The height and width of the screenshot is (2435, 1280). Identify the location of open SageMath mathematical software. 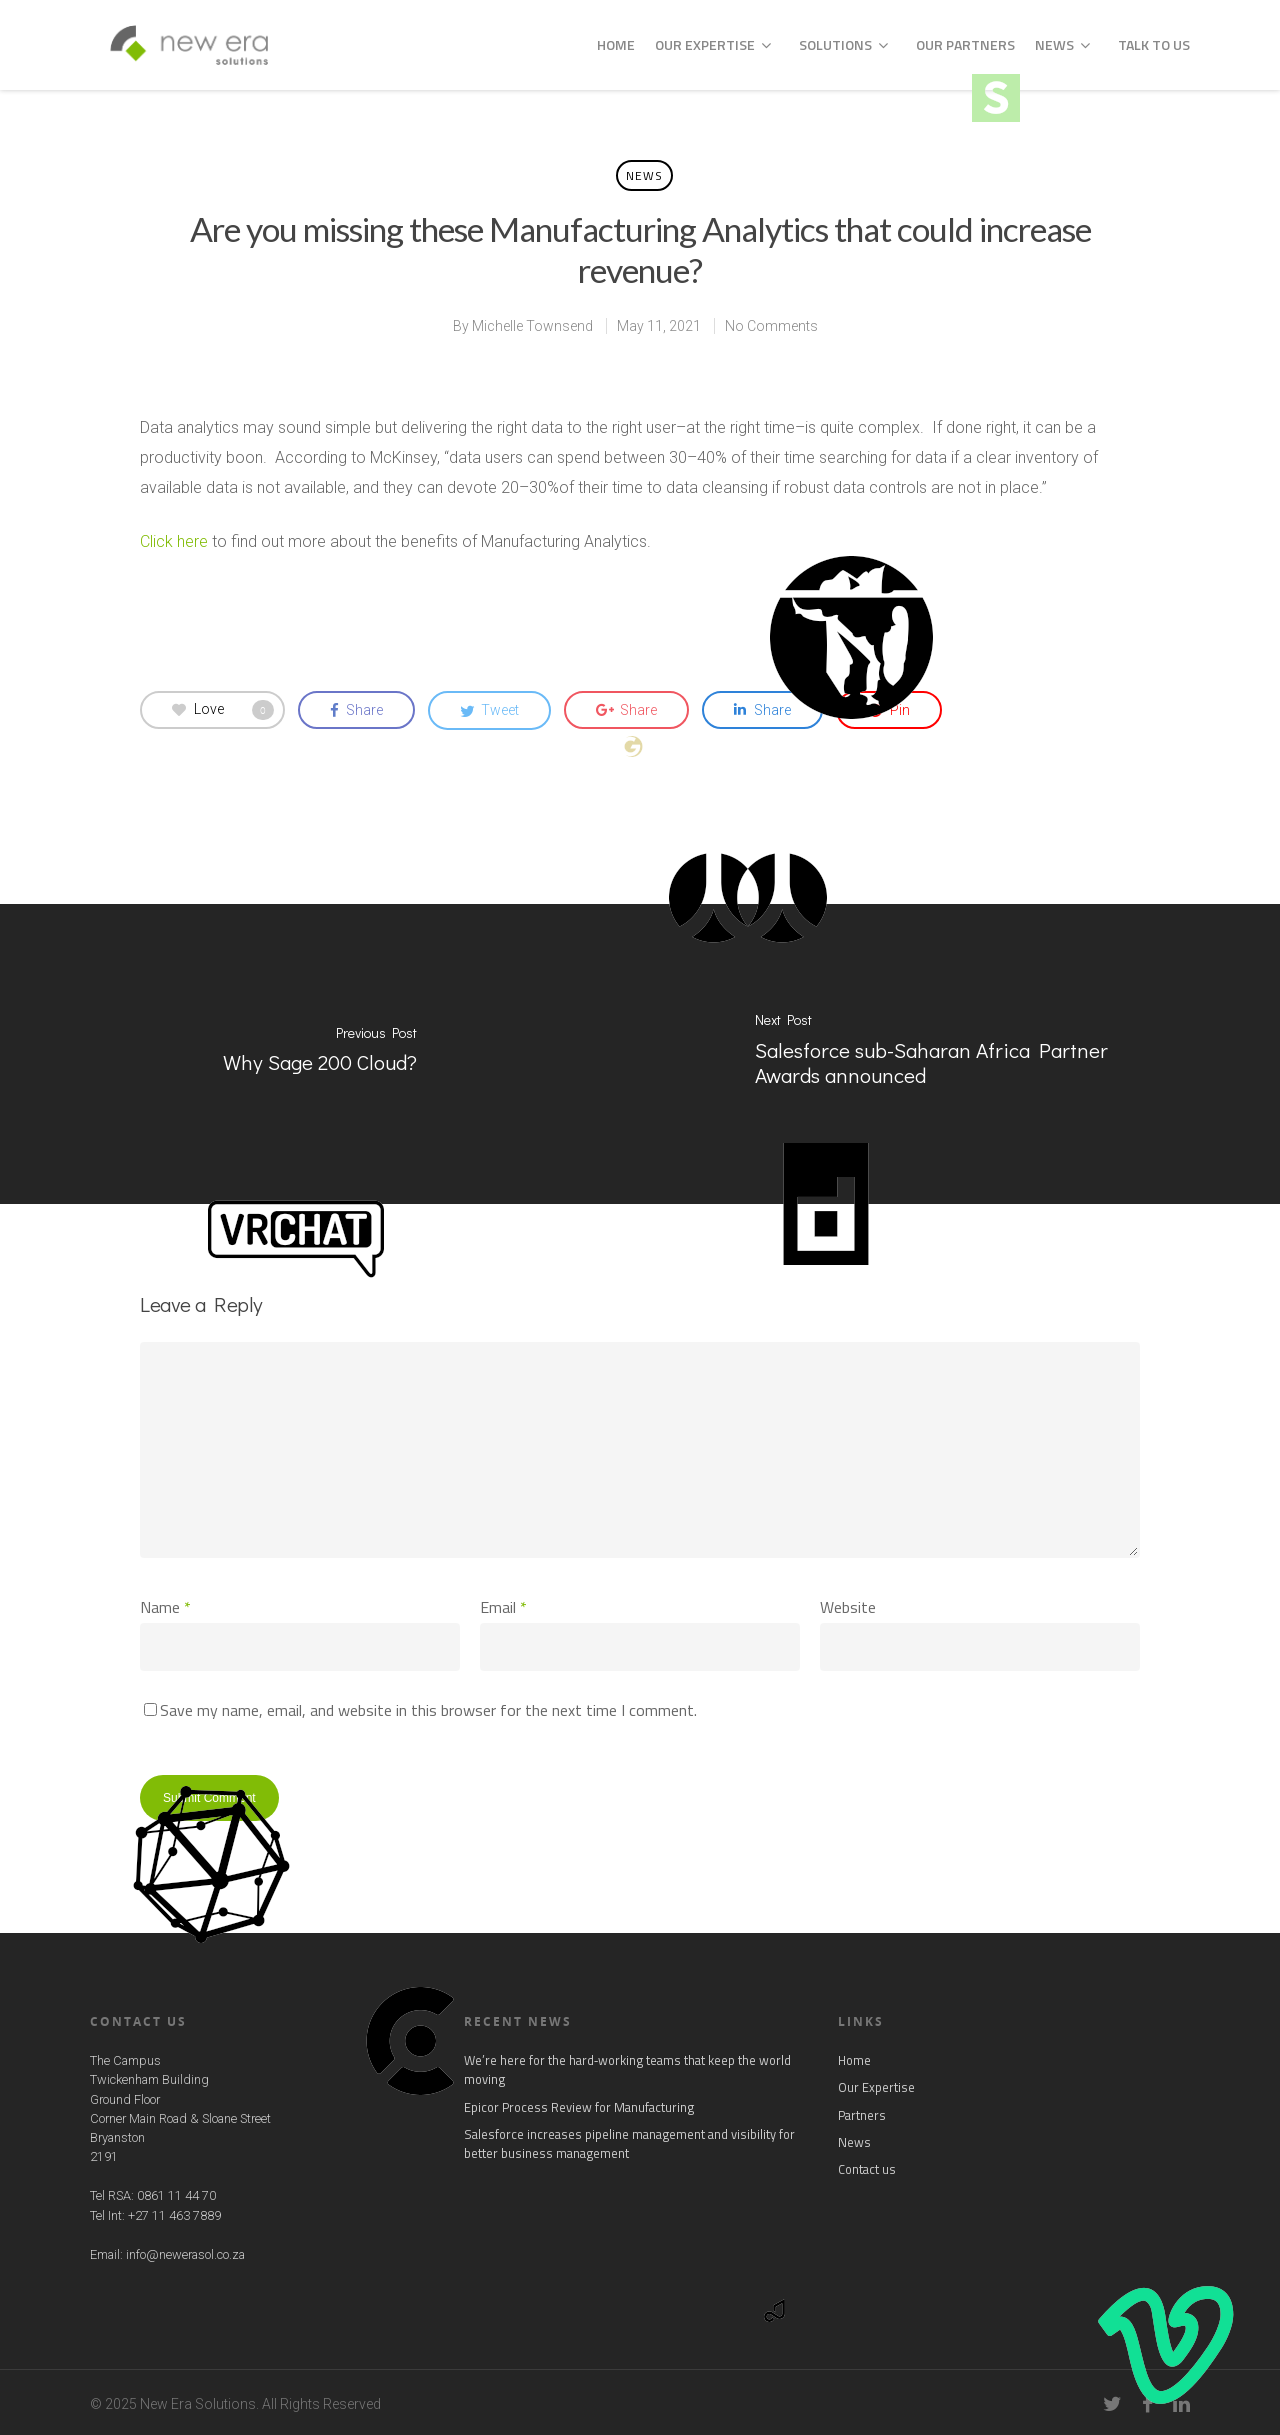
(211, 1864).